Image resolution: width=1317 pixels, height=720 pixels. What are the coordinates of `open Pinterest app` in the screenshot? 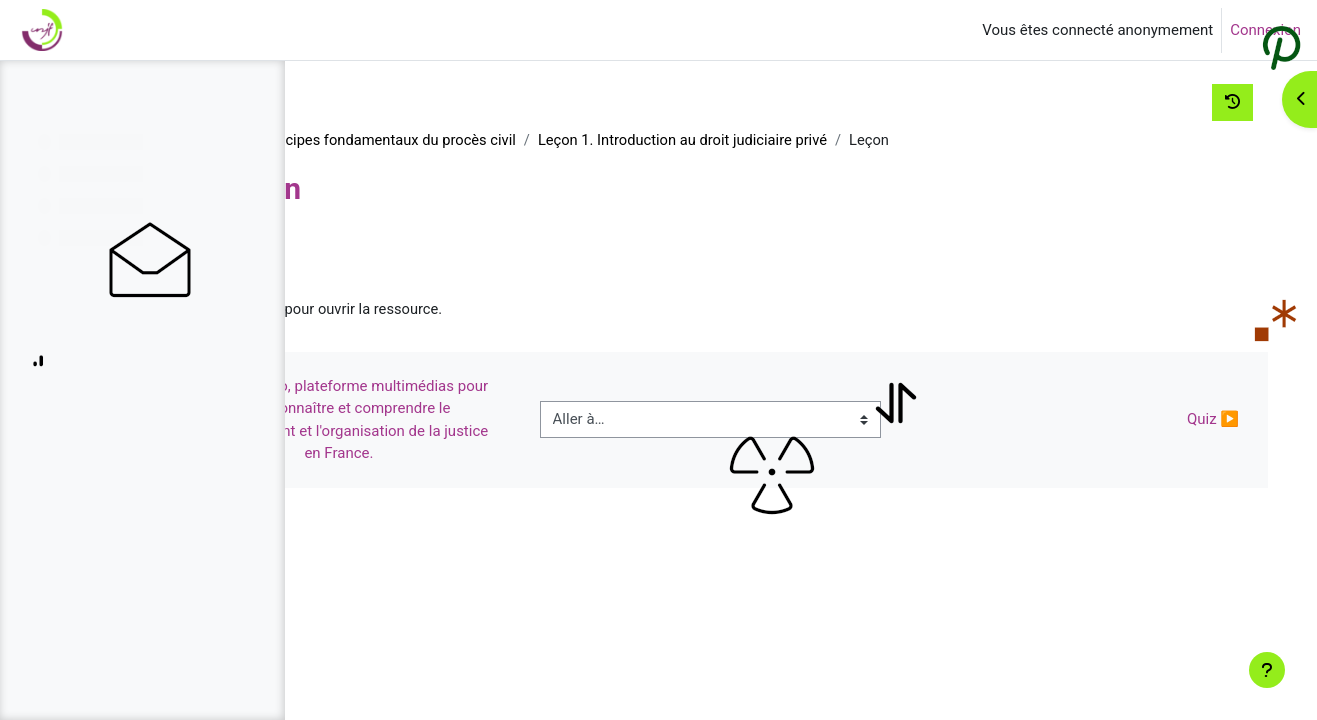 It's located at (1280, 48).